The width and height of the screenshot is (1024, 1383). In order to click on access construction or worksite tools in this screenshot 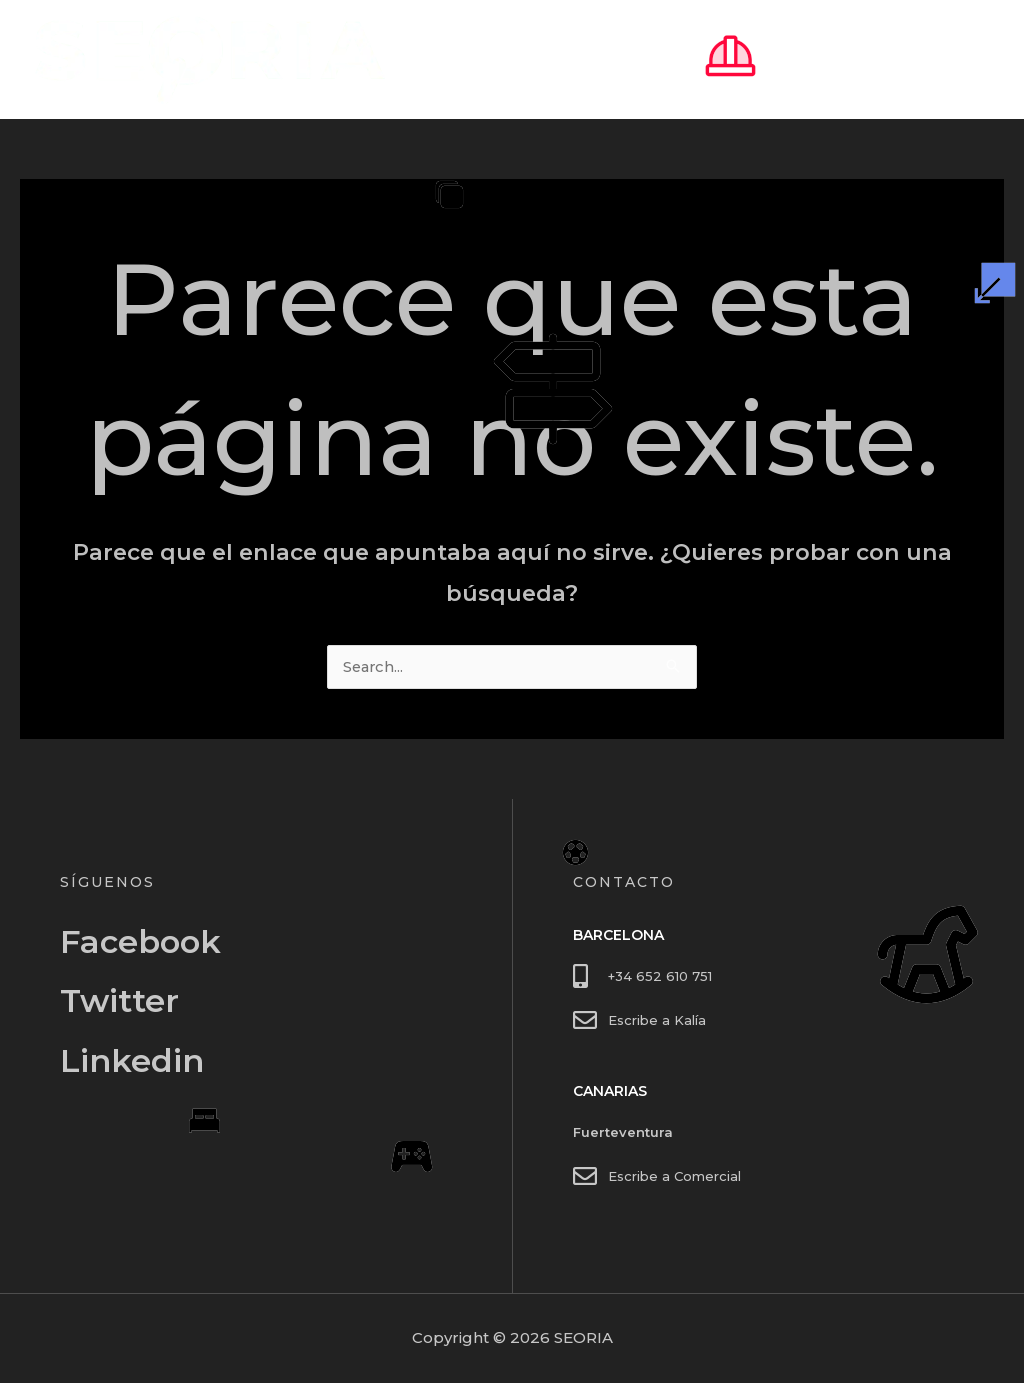, I will do `click(730, 58)`.